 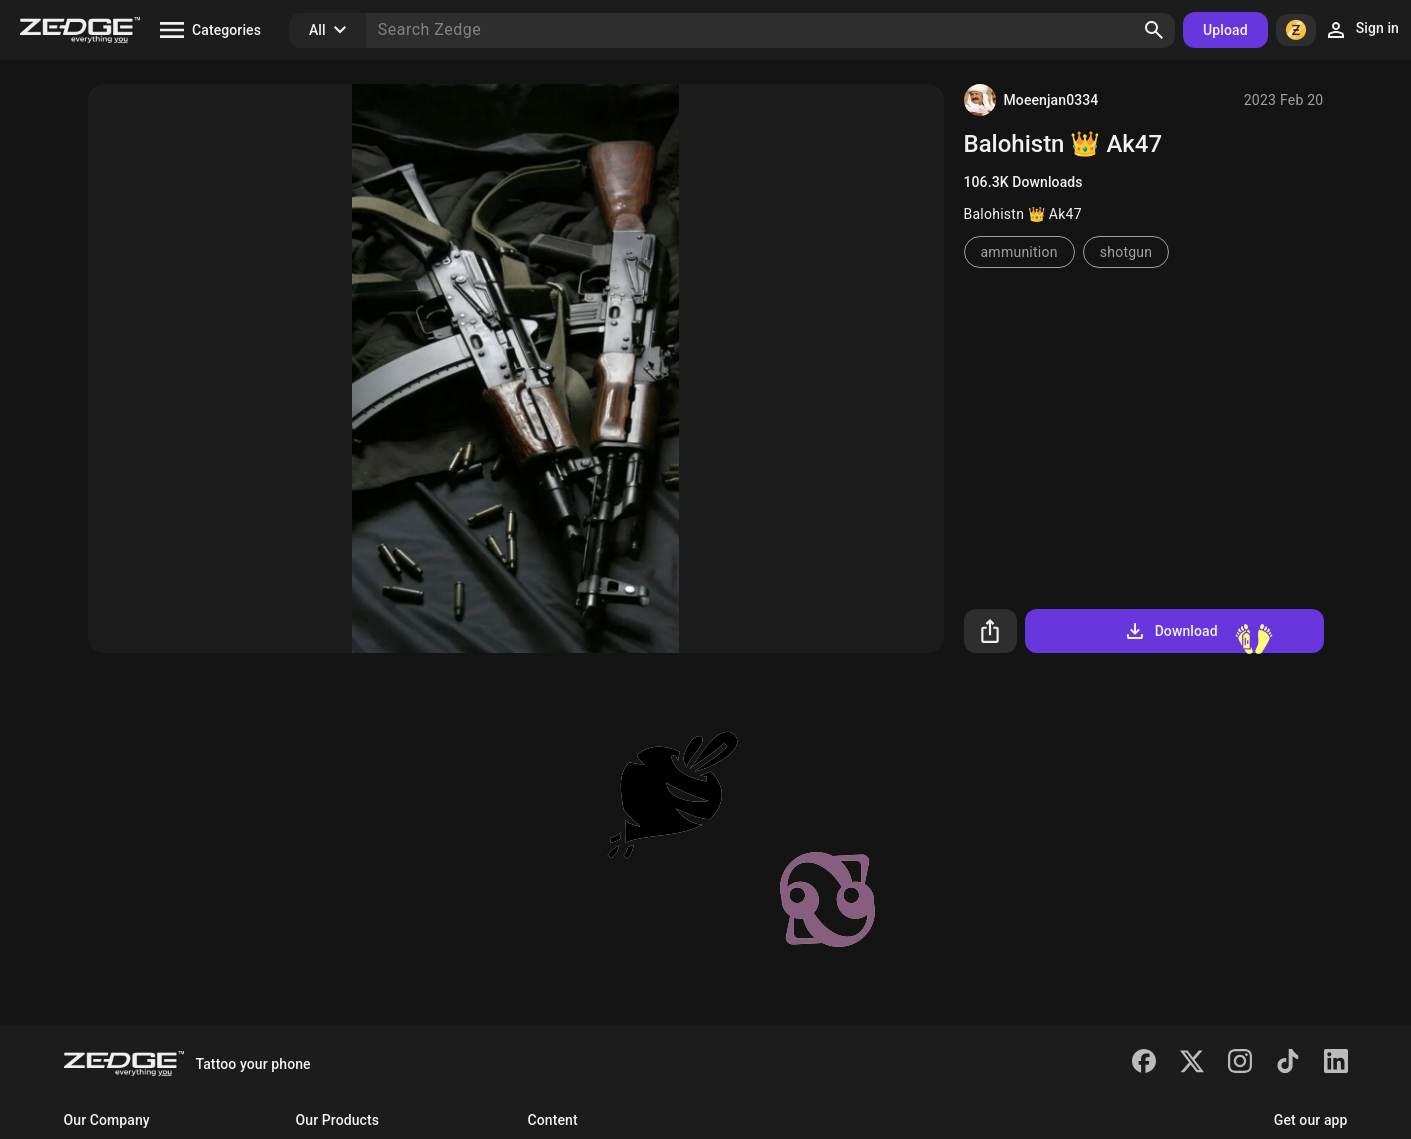 What do you see at coordinates (1254, 639) in the screenshot?
I see `indicates deceased character or death state` at bounding box center [1254, 639].